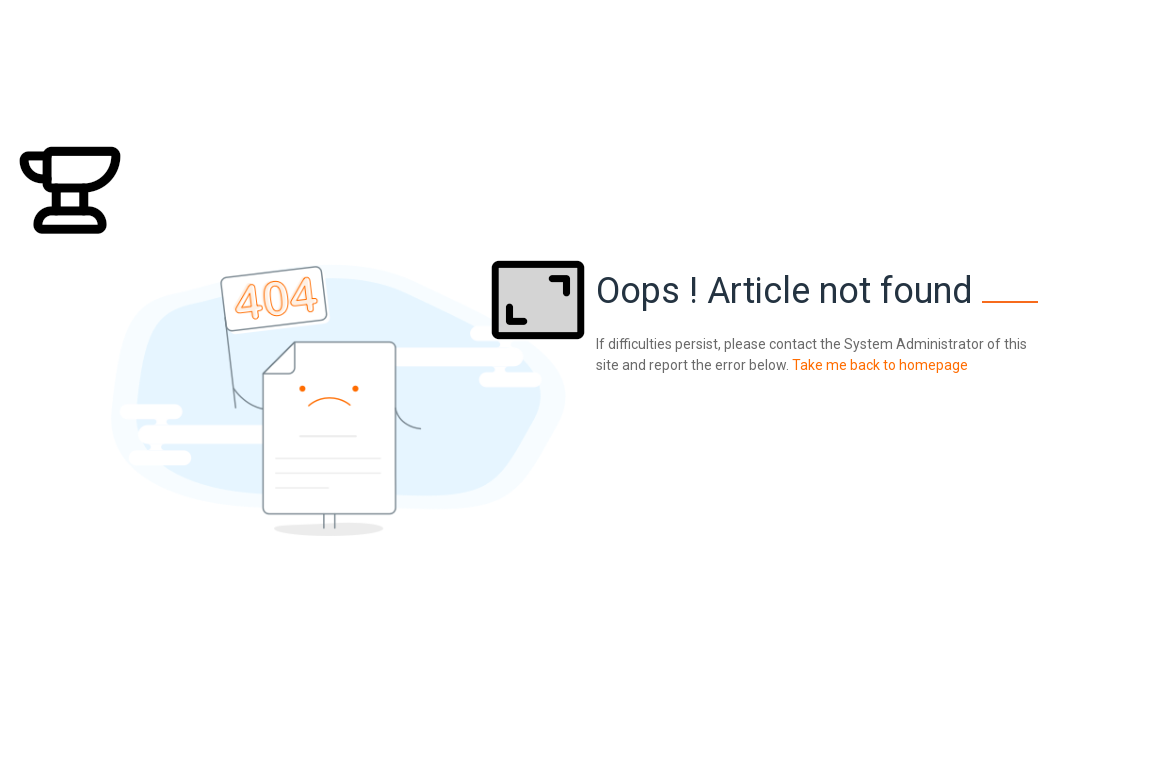  I want to click on enter fullscreen mode, so click(538, 300).